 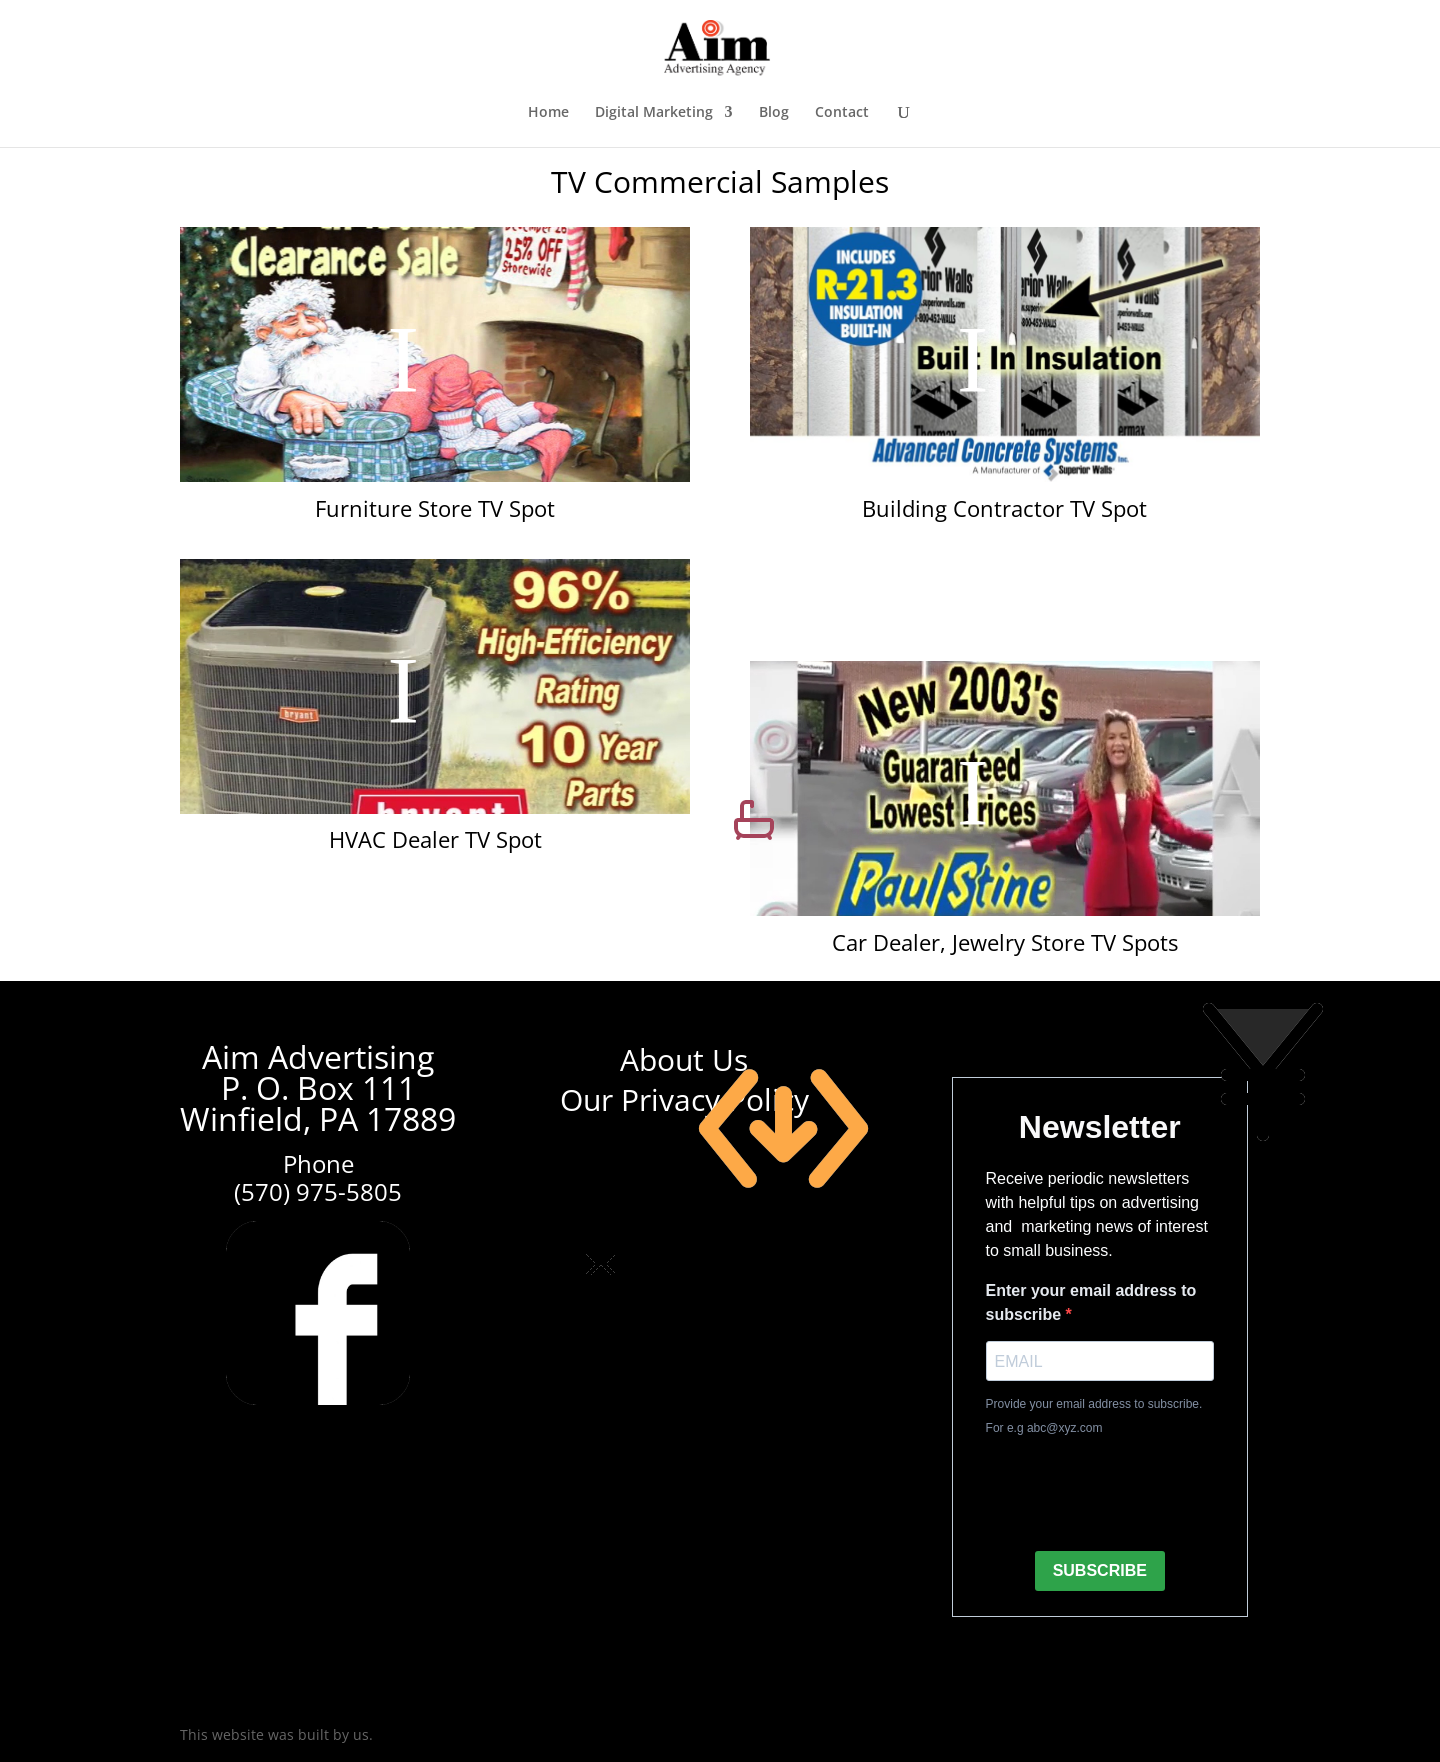 What do you see at coordinates (601, 1264) in the screenshot?
I see `indicates time remaining or process in progress` at bounding box center [601, 1264].